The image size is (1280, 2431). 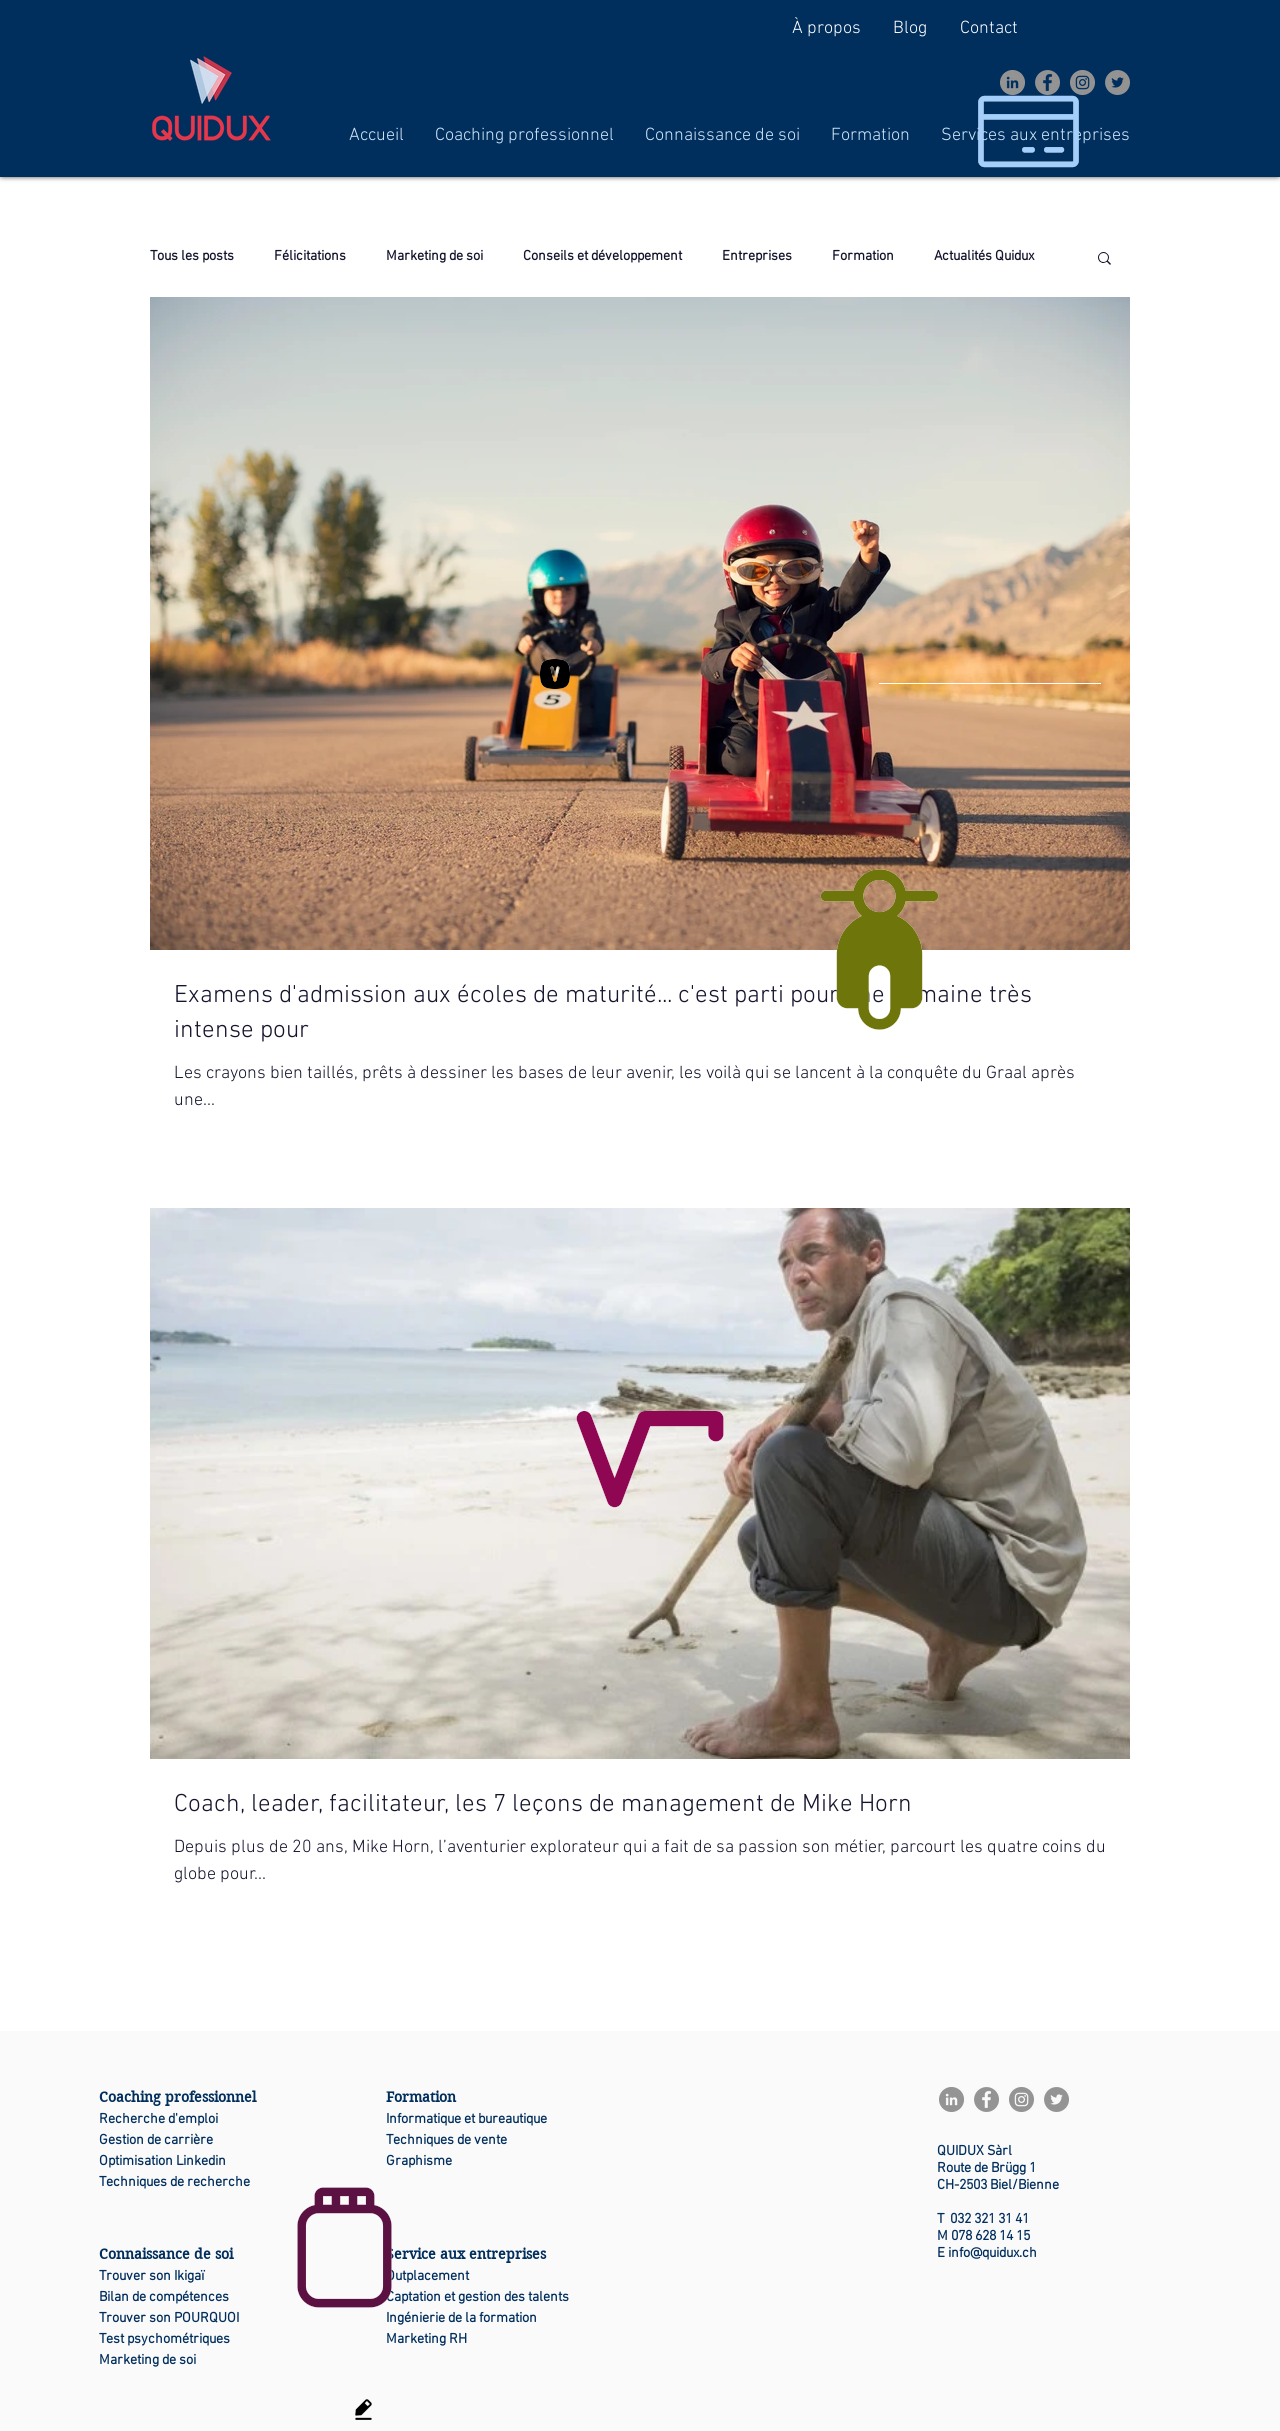 I want to click on edit content or text, so click(x=363, y=2409).